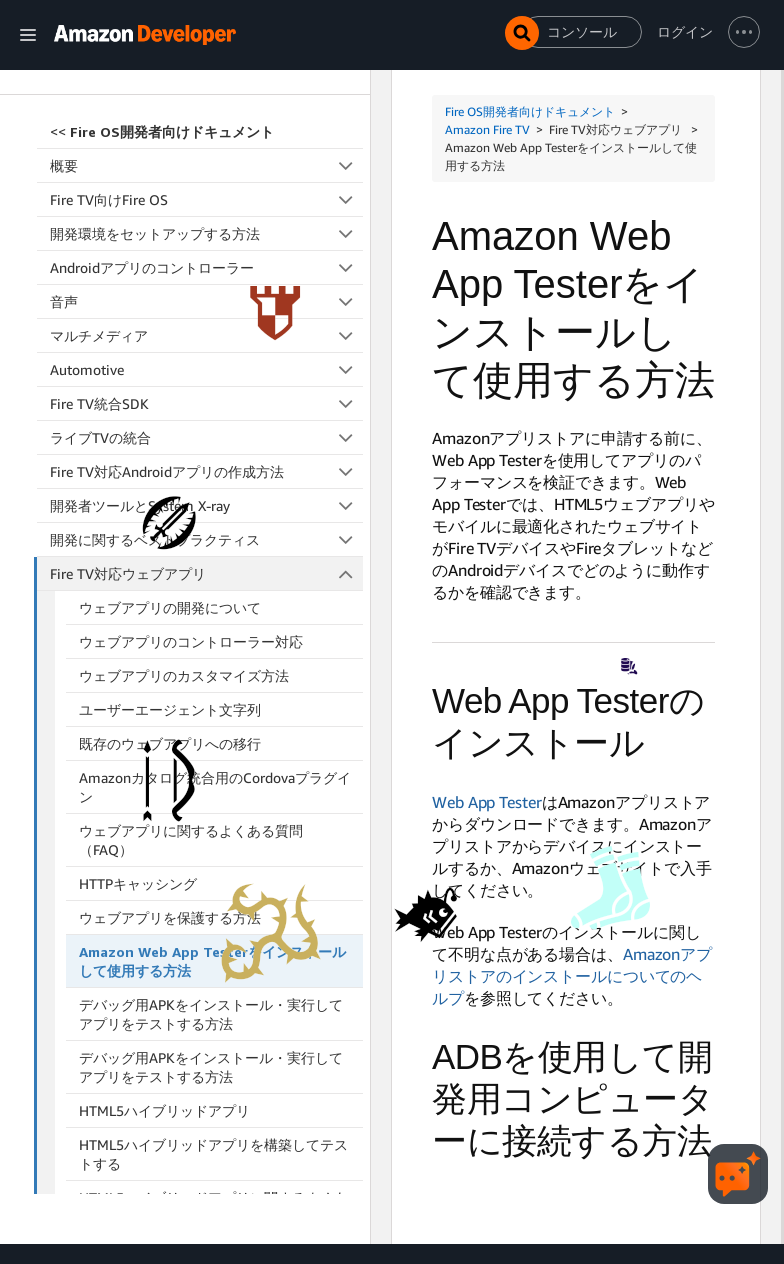 The image size is (784, 1264). Describe the element at coordinates (269, 931) in the screenshot. I see `select a thorny or cursed status effect` at that location.